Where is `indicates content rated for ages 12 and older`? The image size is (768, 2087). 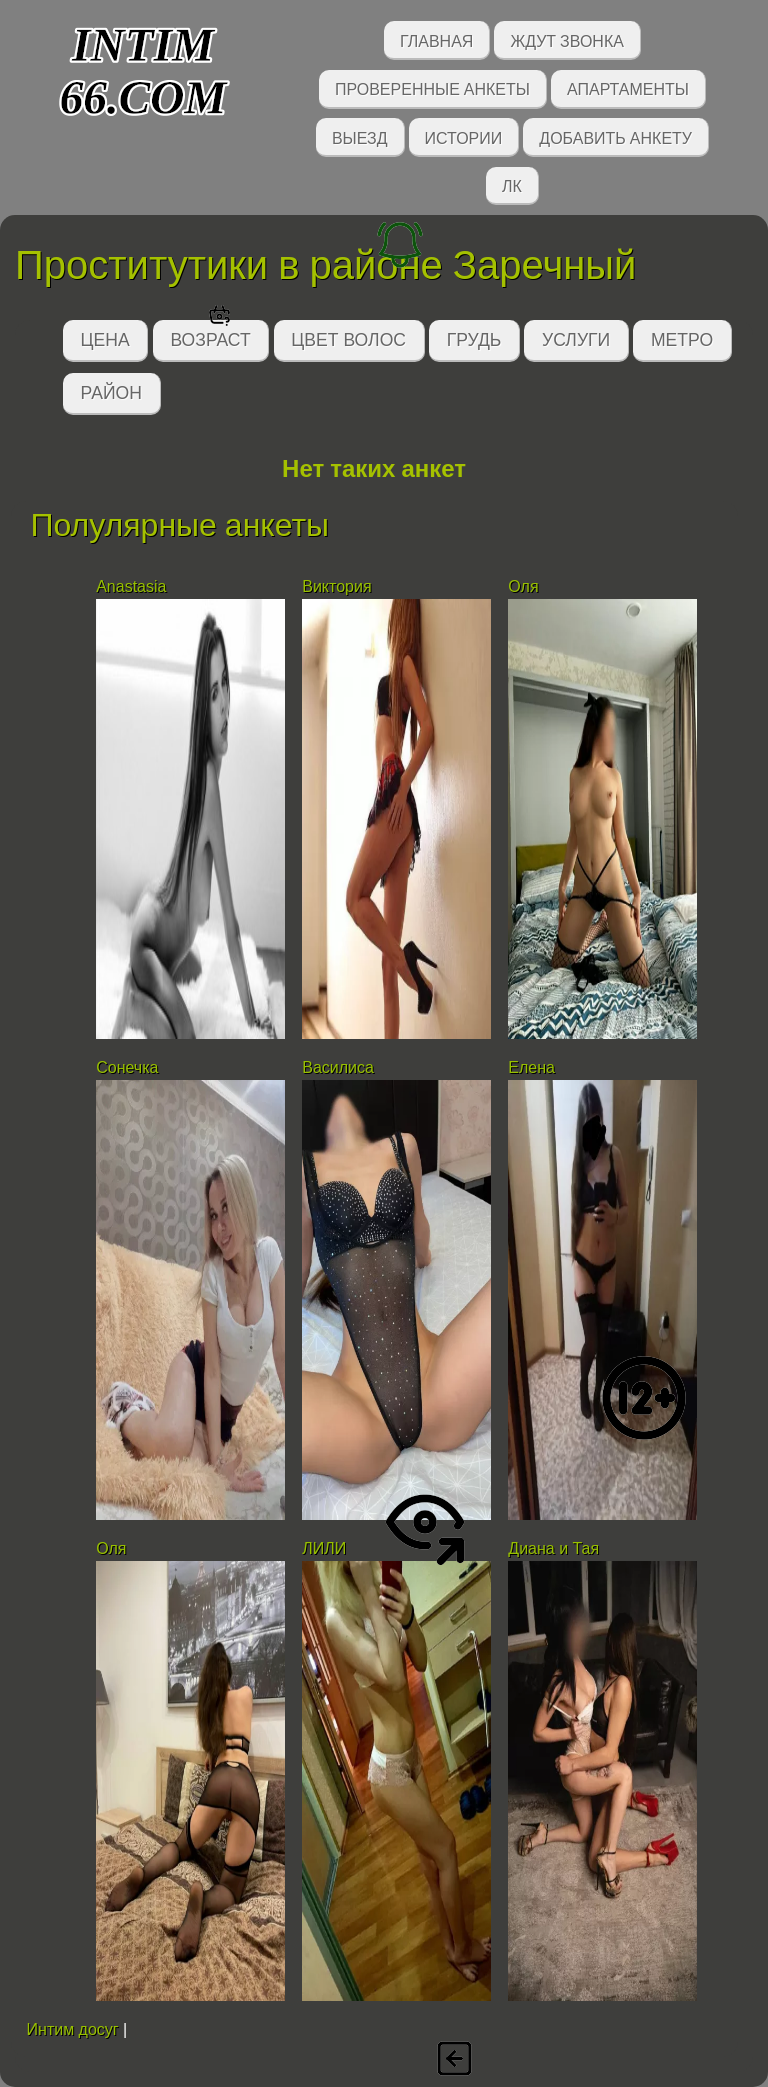
indicates content rated for ages 12 and older is located at coordinates (644, 1398).